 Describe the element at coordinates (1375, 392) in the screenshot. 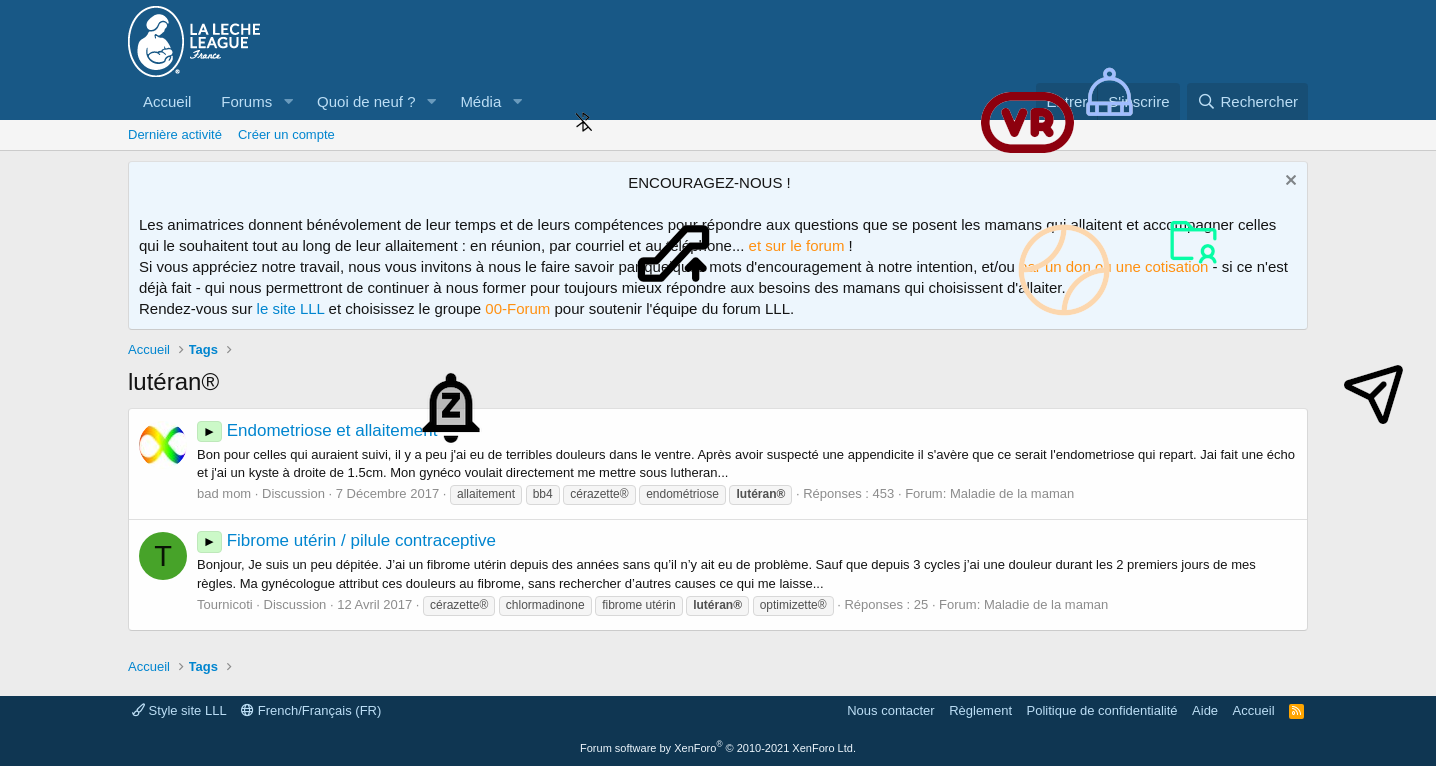

I see `send a message` at that location.